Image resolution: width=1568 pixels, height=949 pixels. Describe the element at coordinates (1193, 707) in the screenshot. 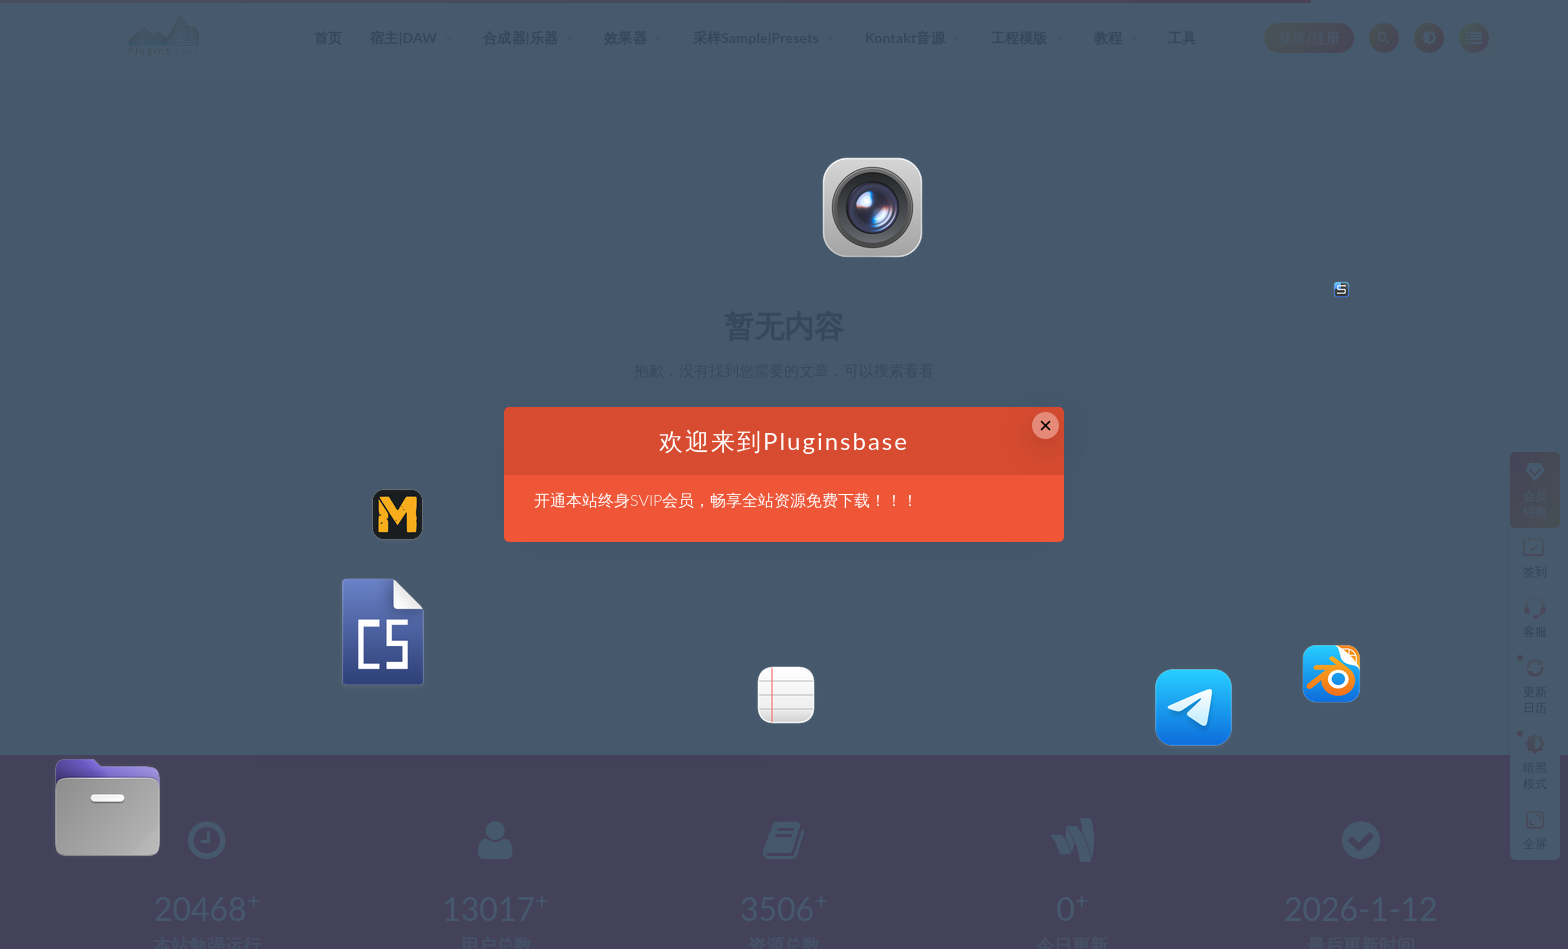

I see `open Telegram messaging app` at that location.